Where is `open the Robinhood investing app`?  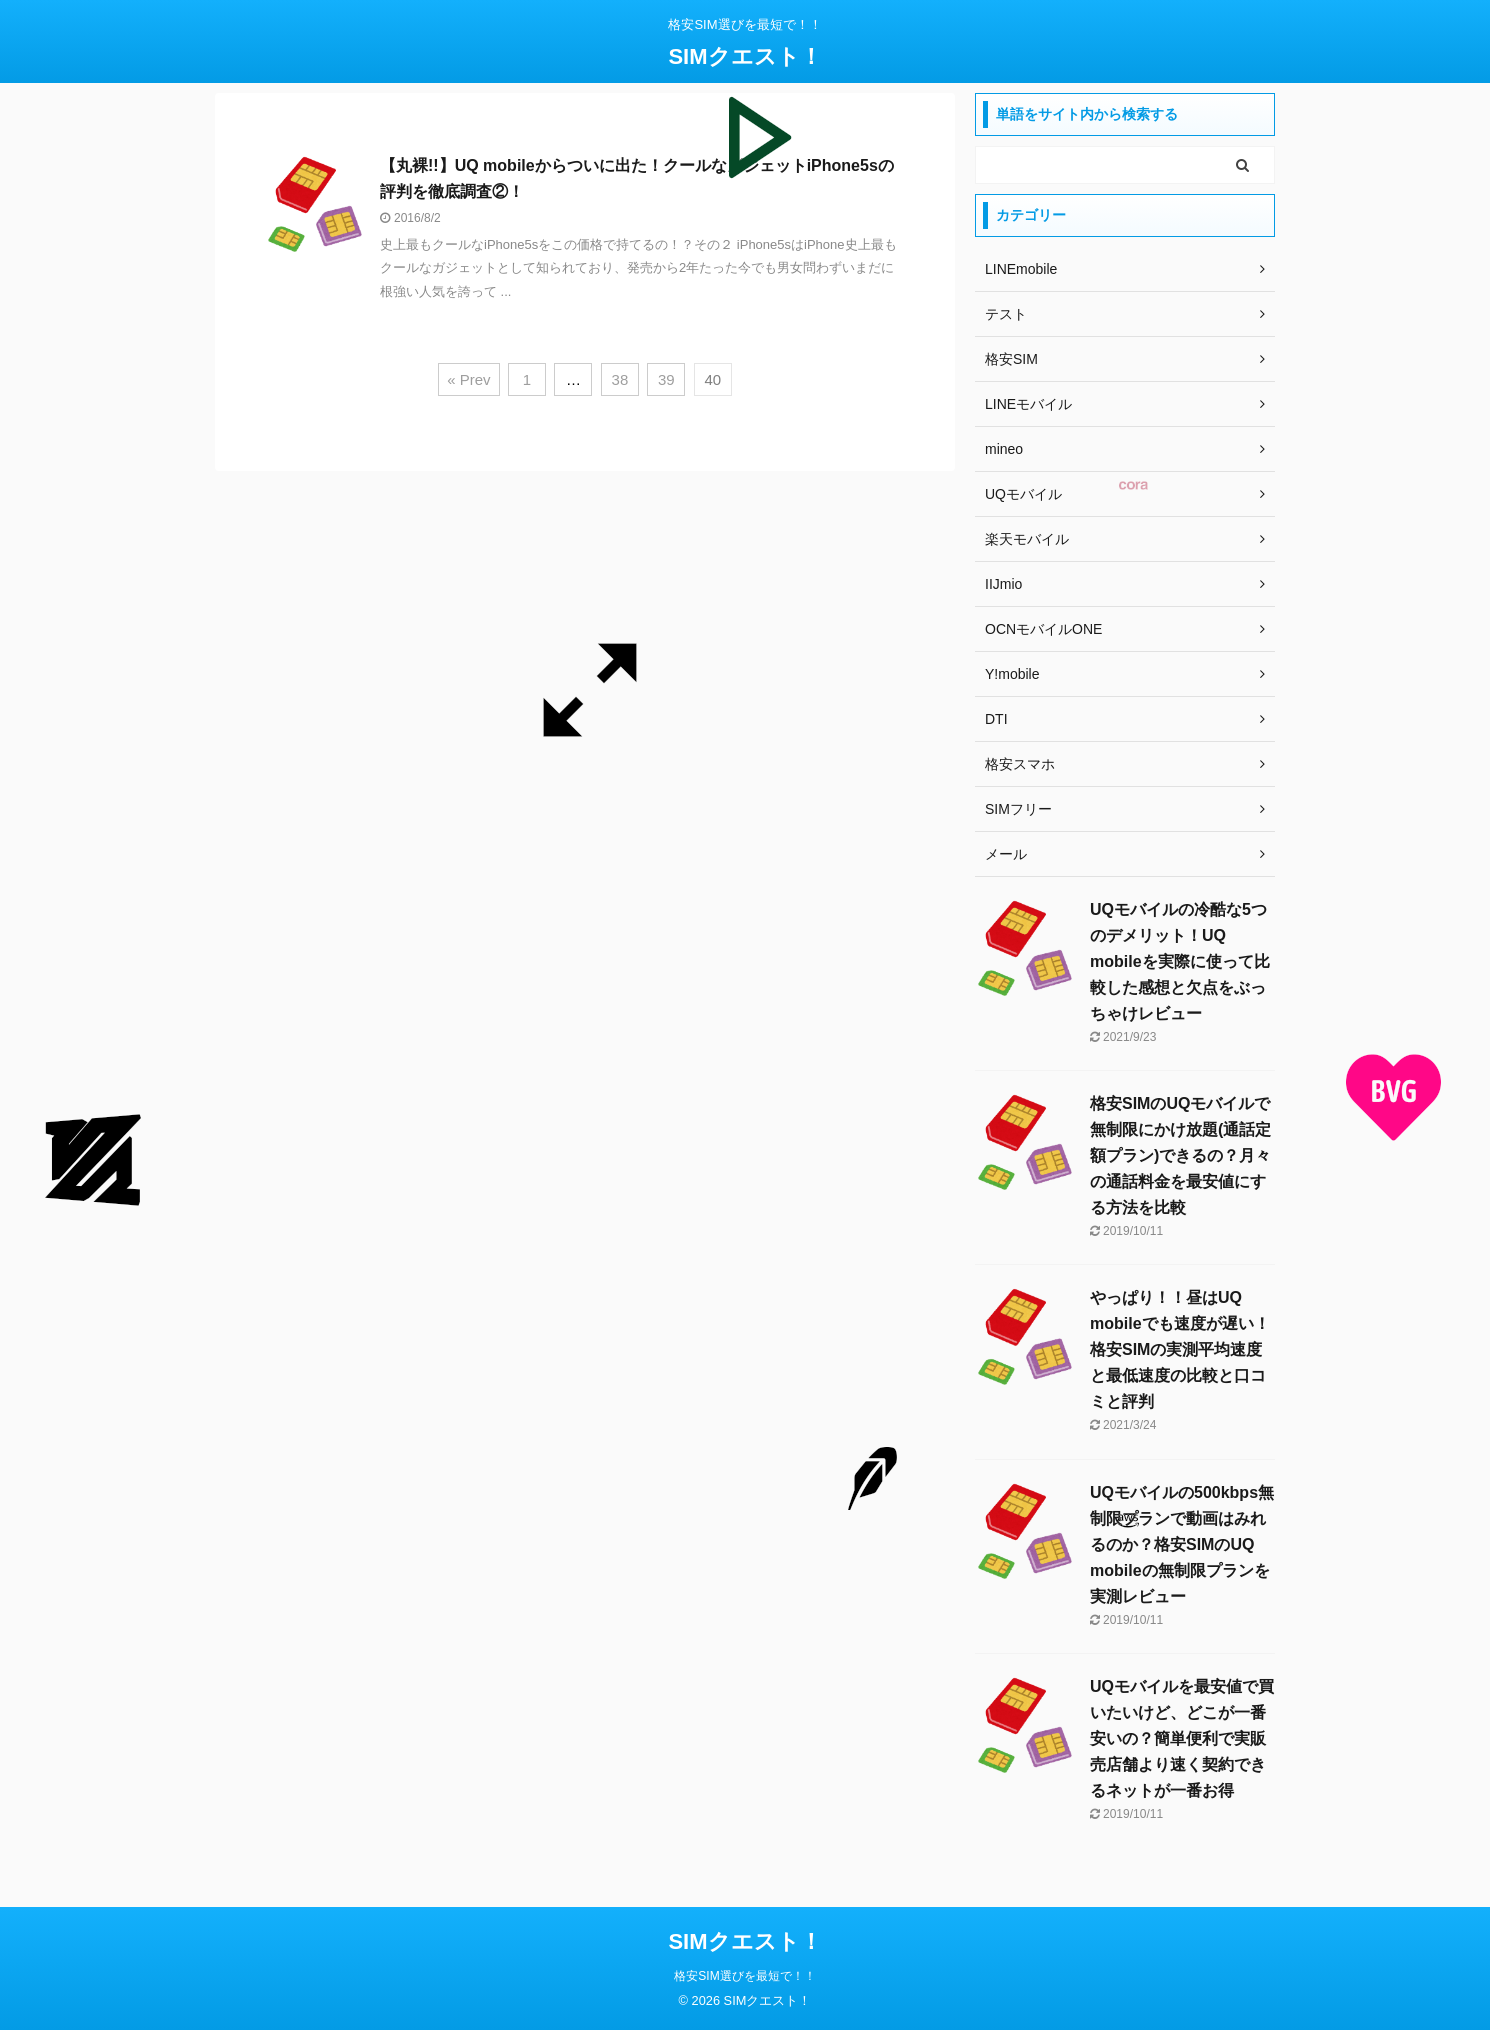 open the Robinhood investing app is located at coordinates (872, 1478).